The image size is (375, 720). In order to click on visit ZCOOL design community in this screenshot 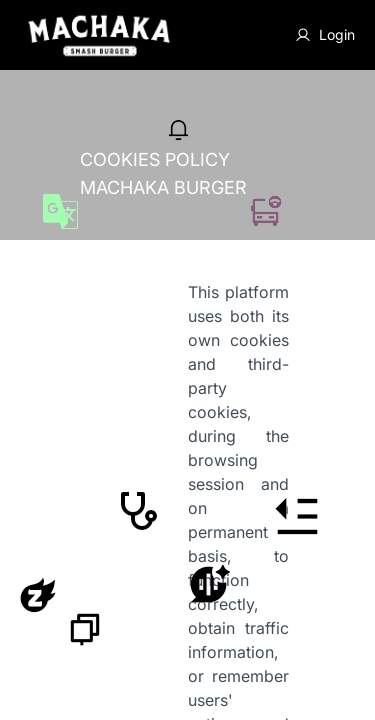, I will do `click(38, 595)`.